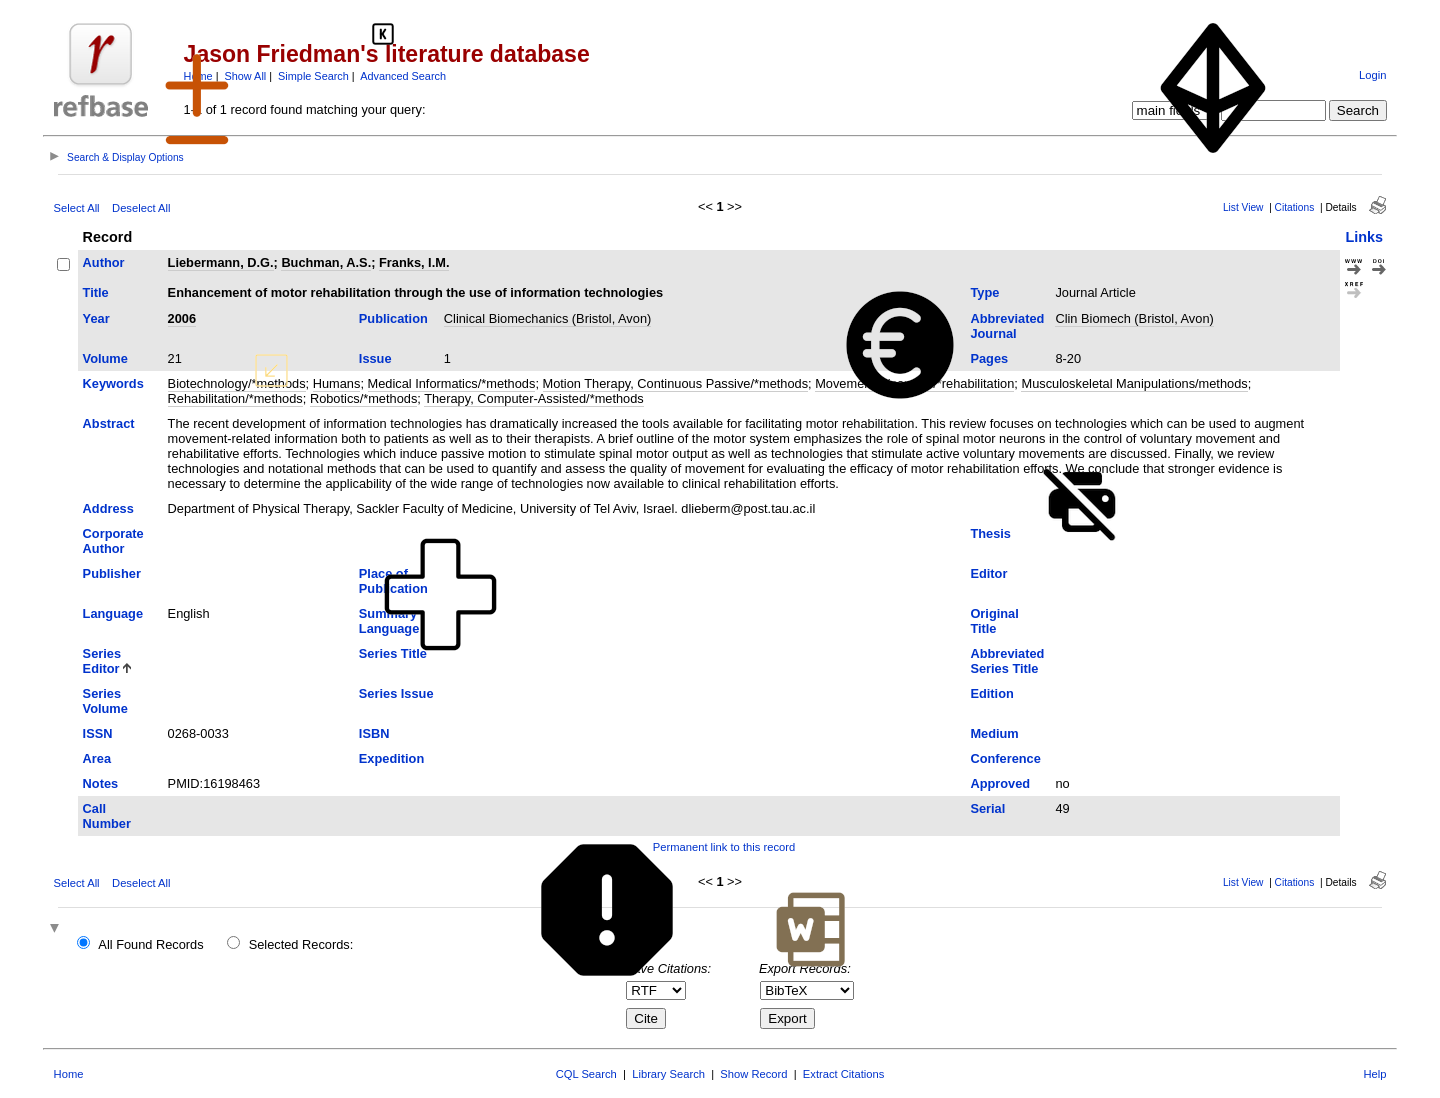  I want to click on ethereum cryptocurrency symbol, so click(1213, 88).